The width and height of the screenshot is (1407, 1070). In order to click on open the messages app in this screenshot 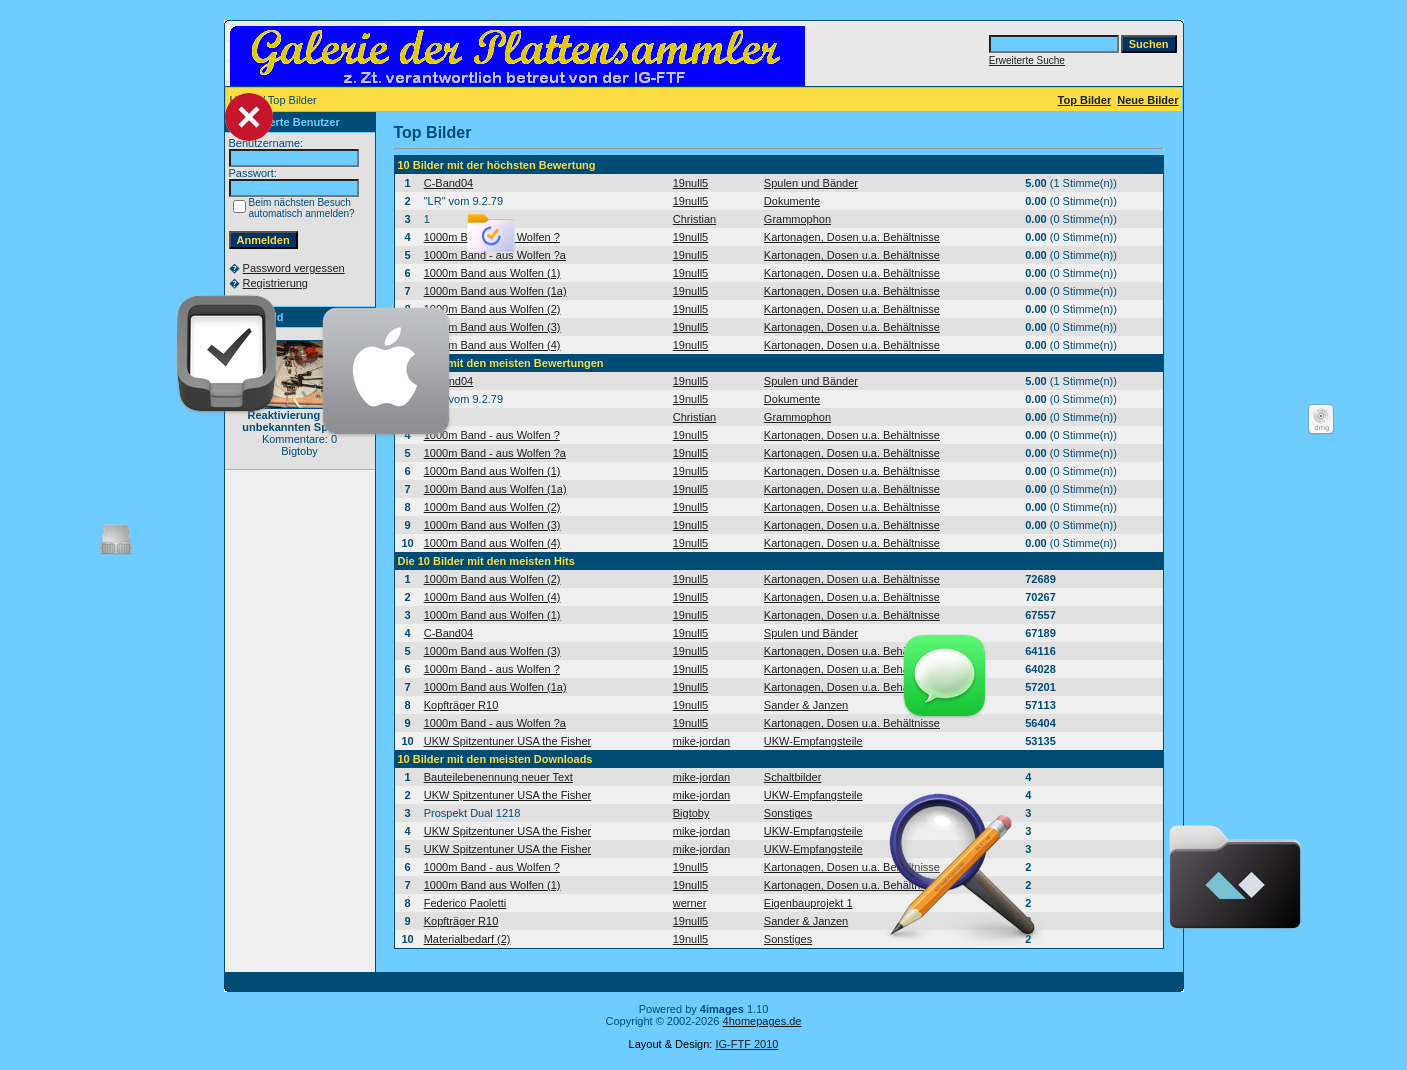, I will do `click(944, 675)`.